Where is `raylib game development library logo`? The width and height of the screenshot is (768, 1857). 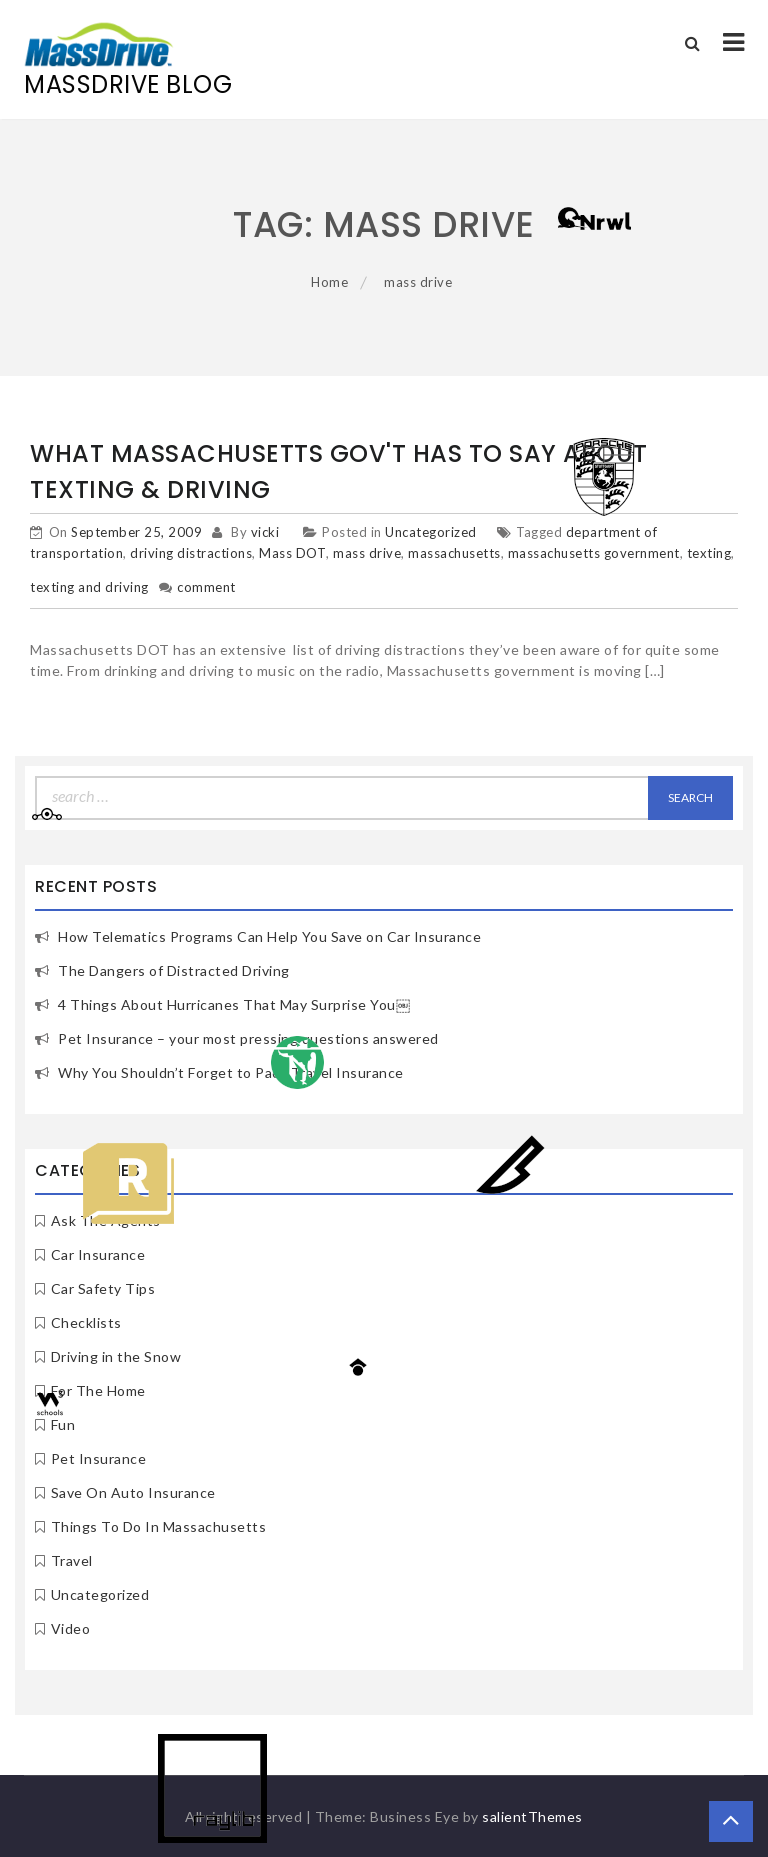
raylib game development library logo is located at coordinates (212, 1788).